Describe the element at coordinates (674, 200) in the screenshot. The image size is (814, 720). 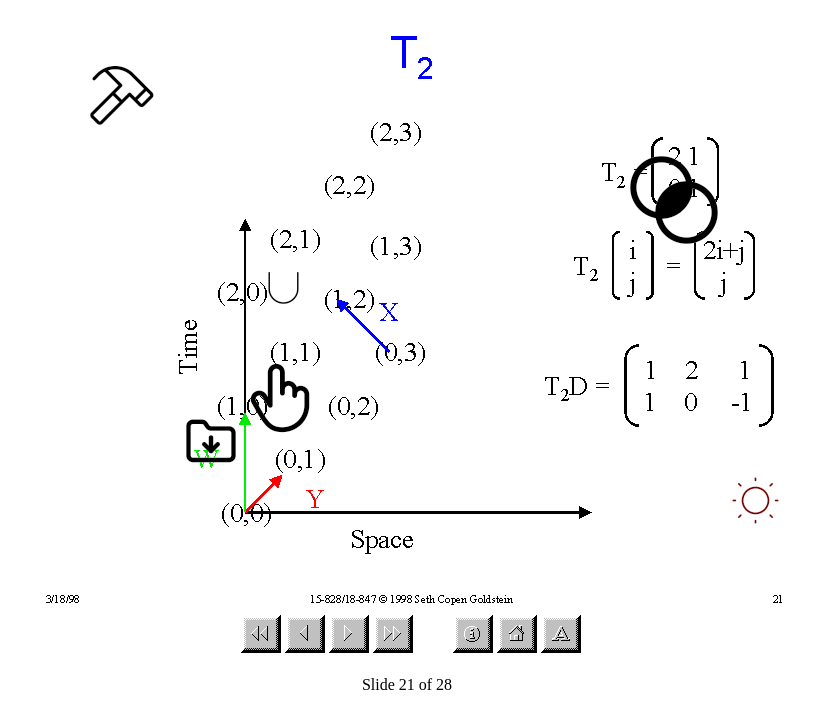
I see `apply intersection operation to selected shapes` at that location.